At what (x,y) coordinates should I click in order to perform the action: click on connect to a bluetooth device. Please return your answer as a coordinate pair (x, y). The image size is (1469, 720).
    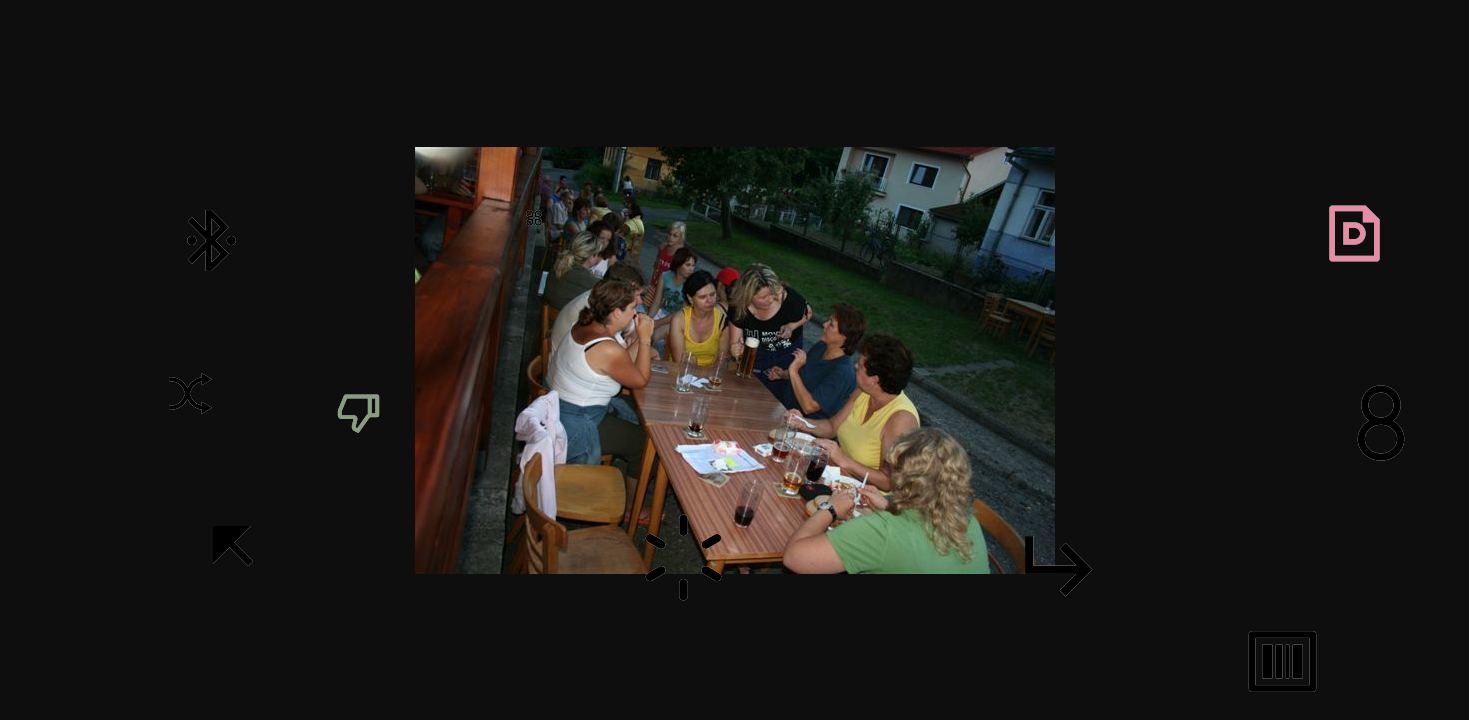
    Looking at the image, I should click on (208, 240).